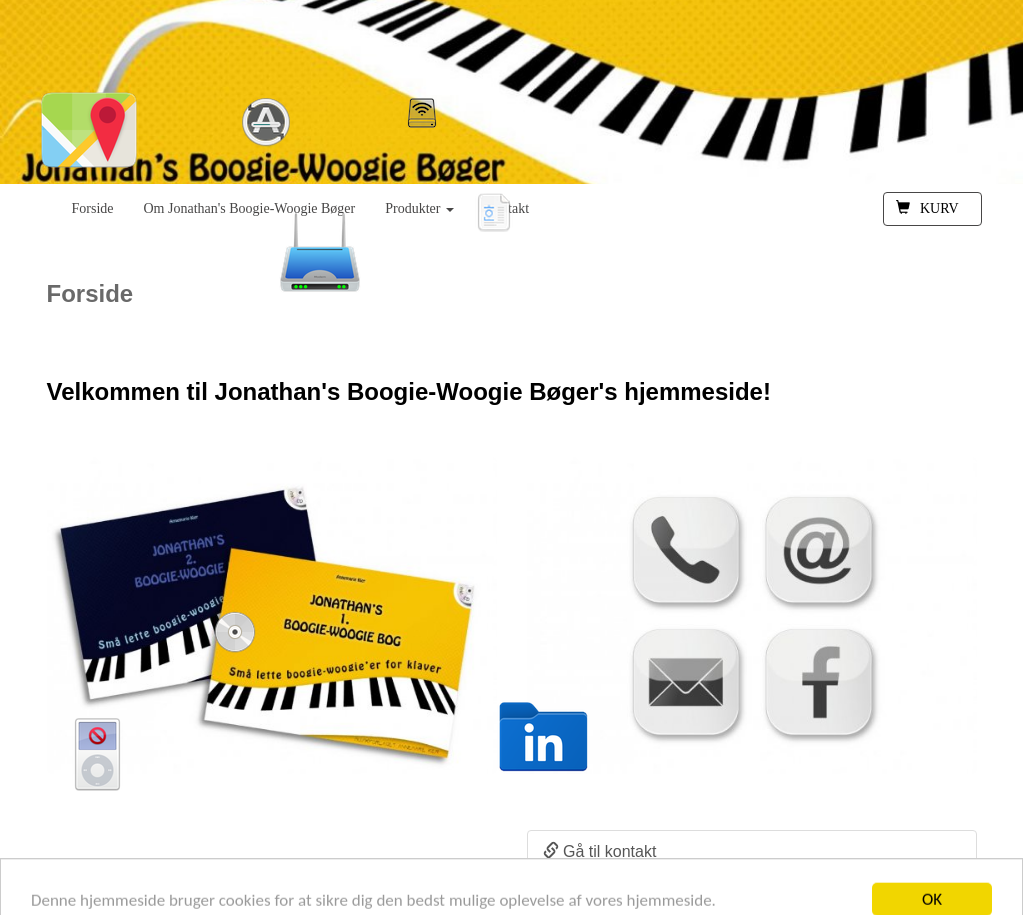 Image resolution: width=1023 pixels, height=915 pixels. Describe the element at coordinates (422, 113) in the screenshot. I see `access a wireless network drive` at that location.